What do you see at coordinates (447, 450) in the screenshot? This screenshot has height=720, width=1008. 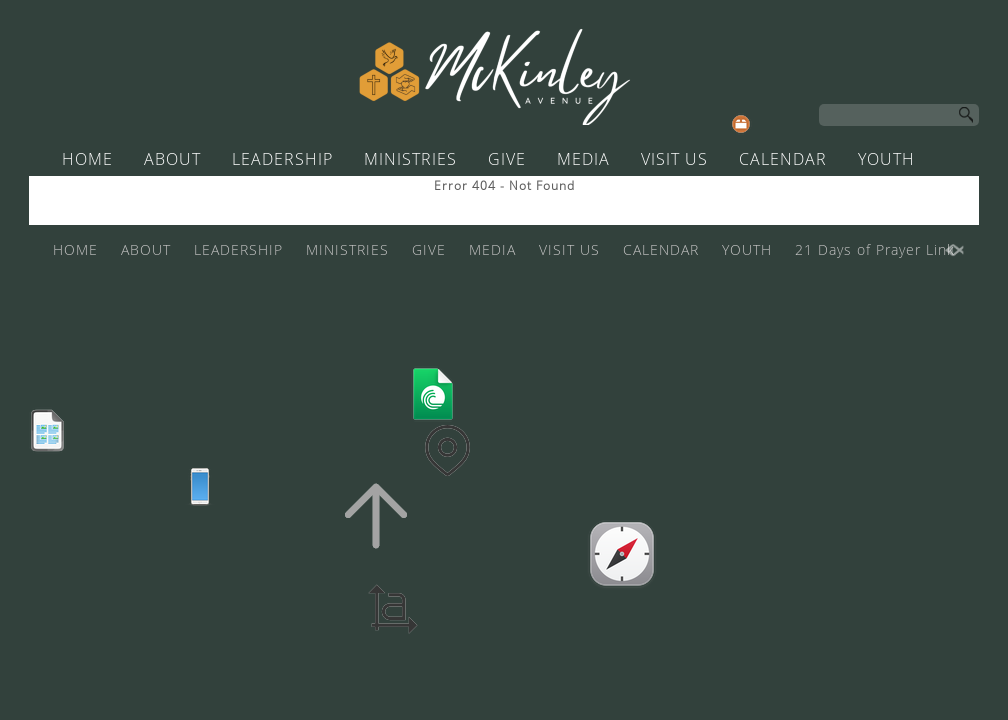 I see `access location settings` at bounding box center [447, 450].